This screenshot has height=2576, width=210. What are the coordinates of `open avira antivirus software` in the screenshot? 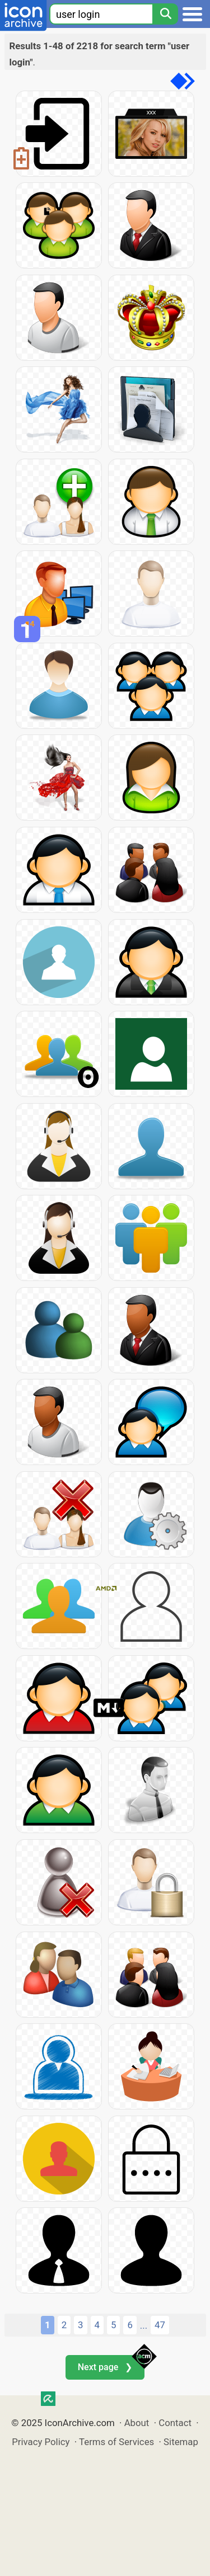 It's located at (48, 2399).